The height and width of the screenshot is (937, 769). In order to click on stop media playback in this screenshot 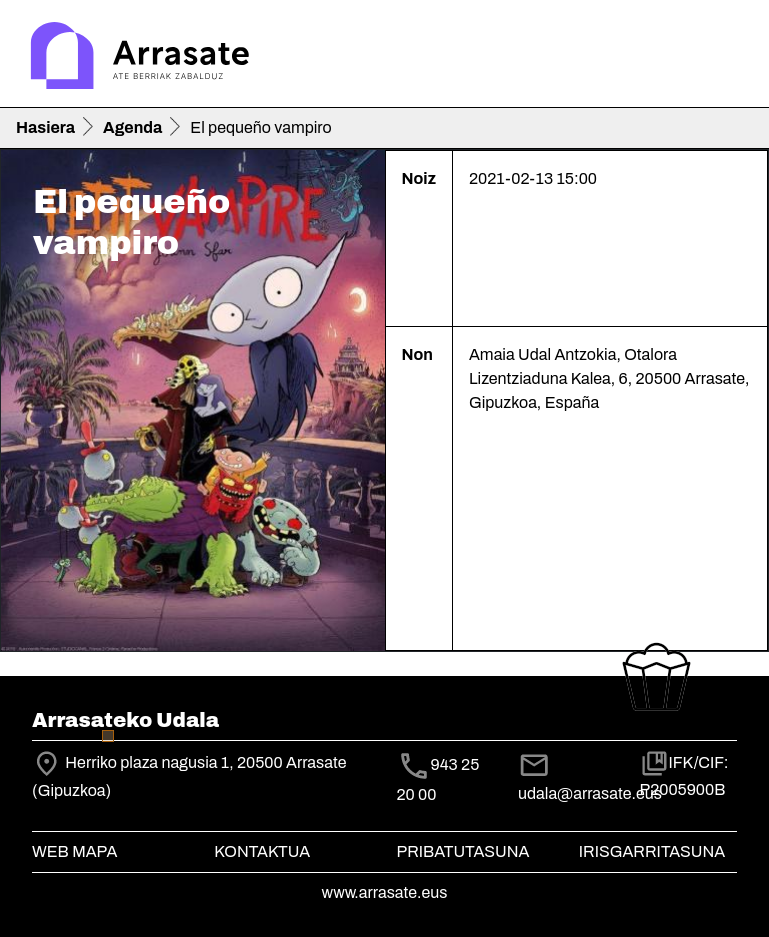, I will do `click(108, 736)`.